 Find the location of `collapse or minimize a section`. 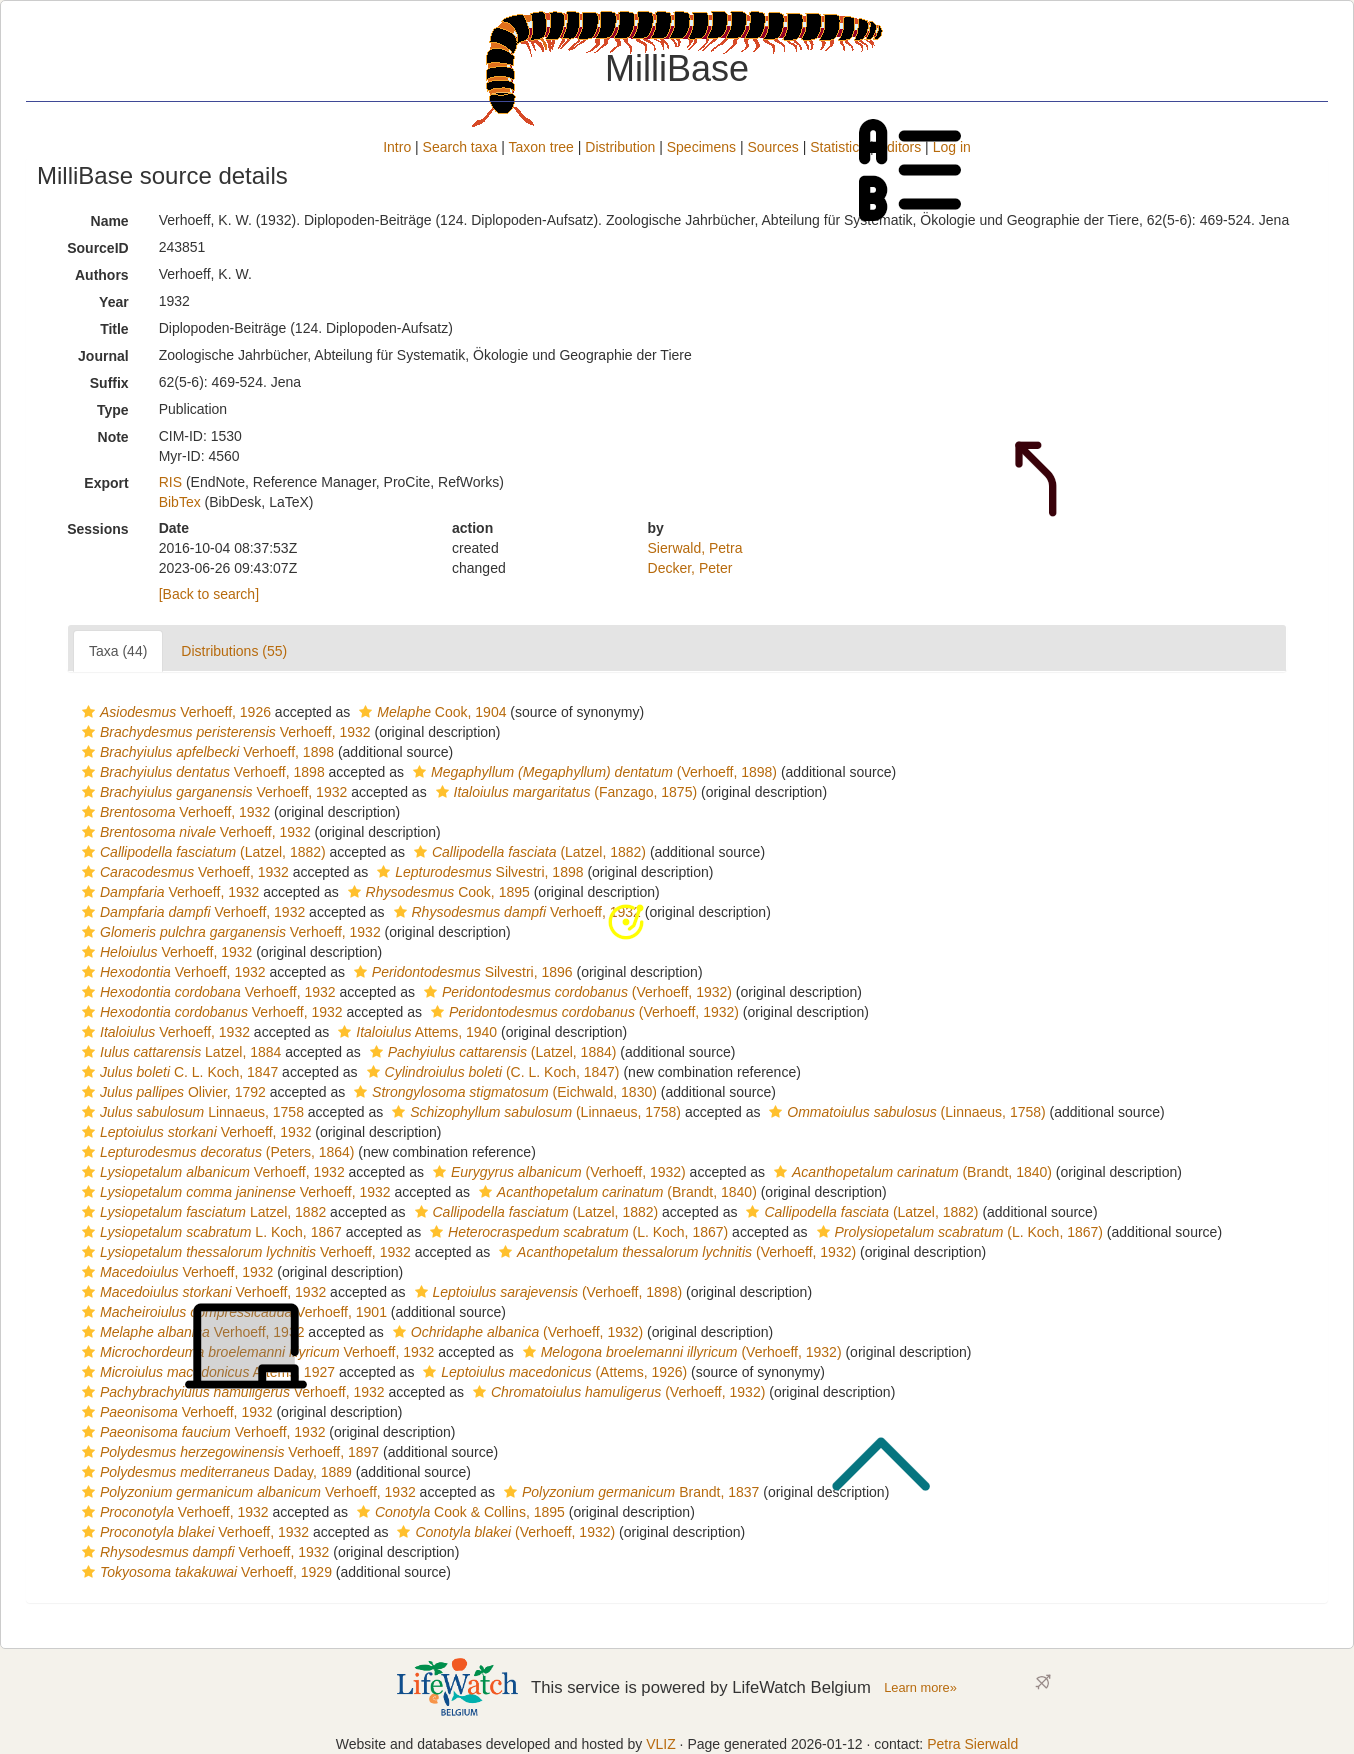

collapse or minimize a section is located at coordinates (881, 1464).